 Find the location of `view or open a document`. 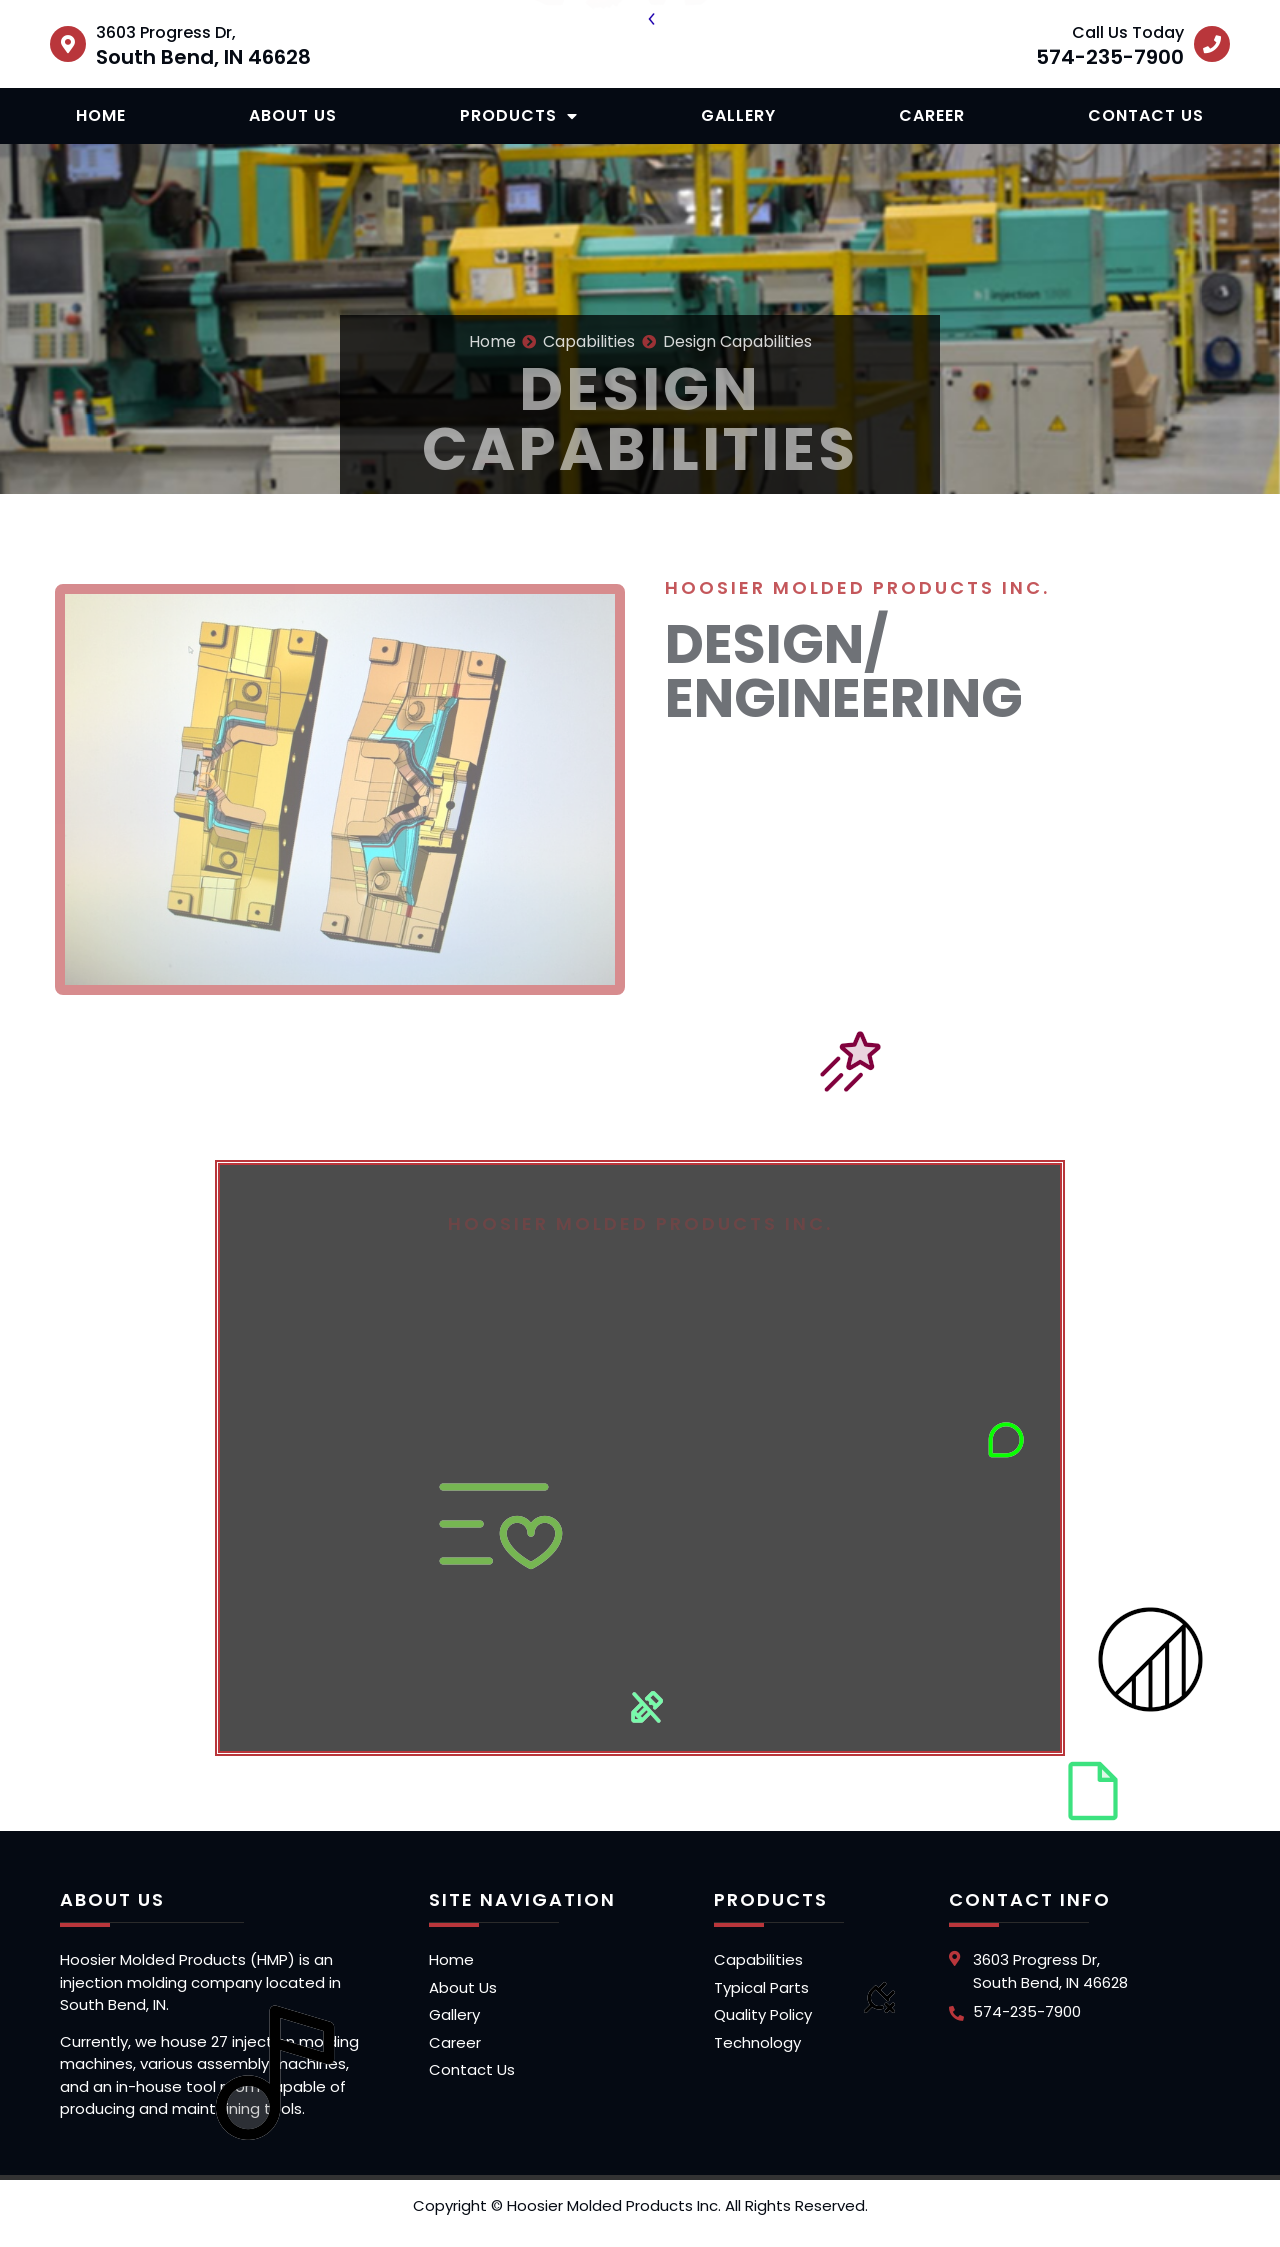

view or open a document is located at coordinates (1093, 1791).